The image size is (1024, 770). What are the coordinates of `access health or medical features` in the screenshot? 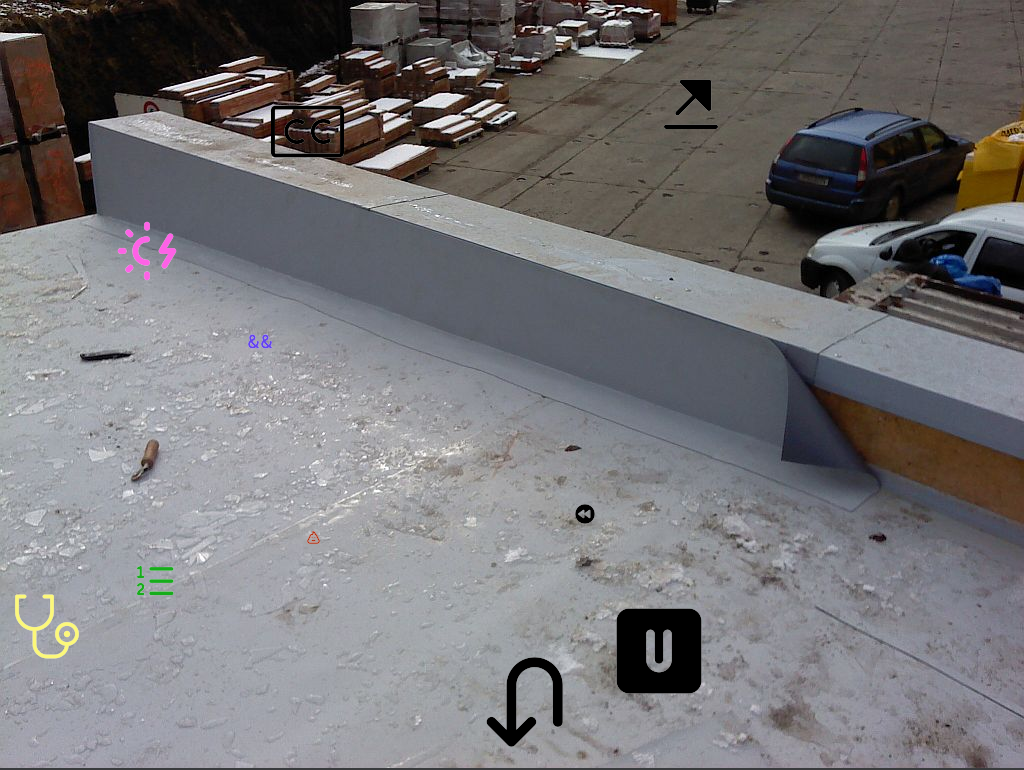 It's located at (42, 624).